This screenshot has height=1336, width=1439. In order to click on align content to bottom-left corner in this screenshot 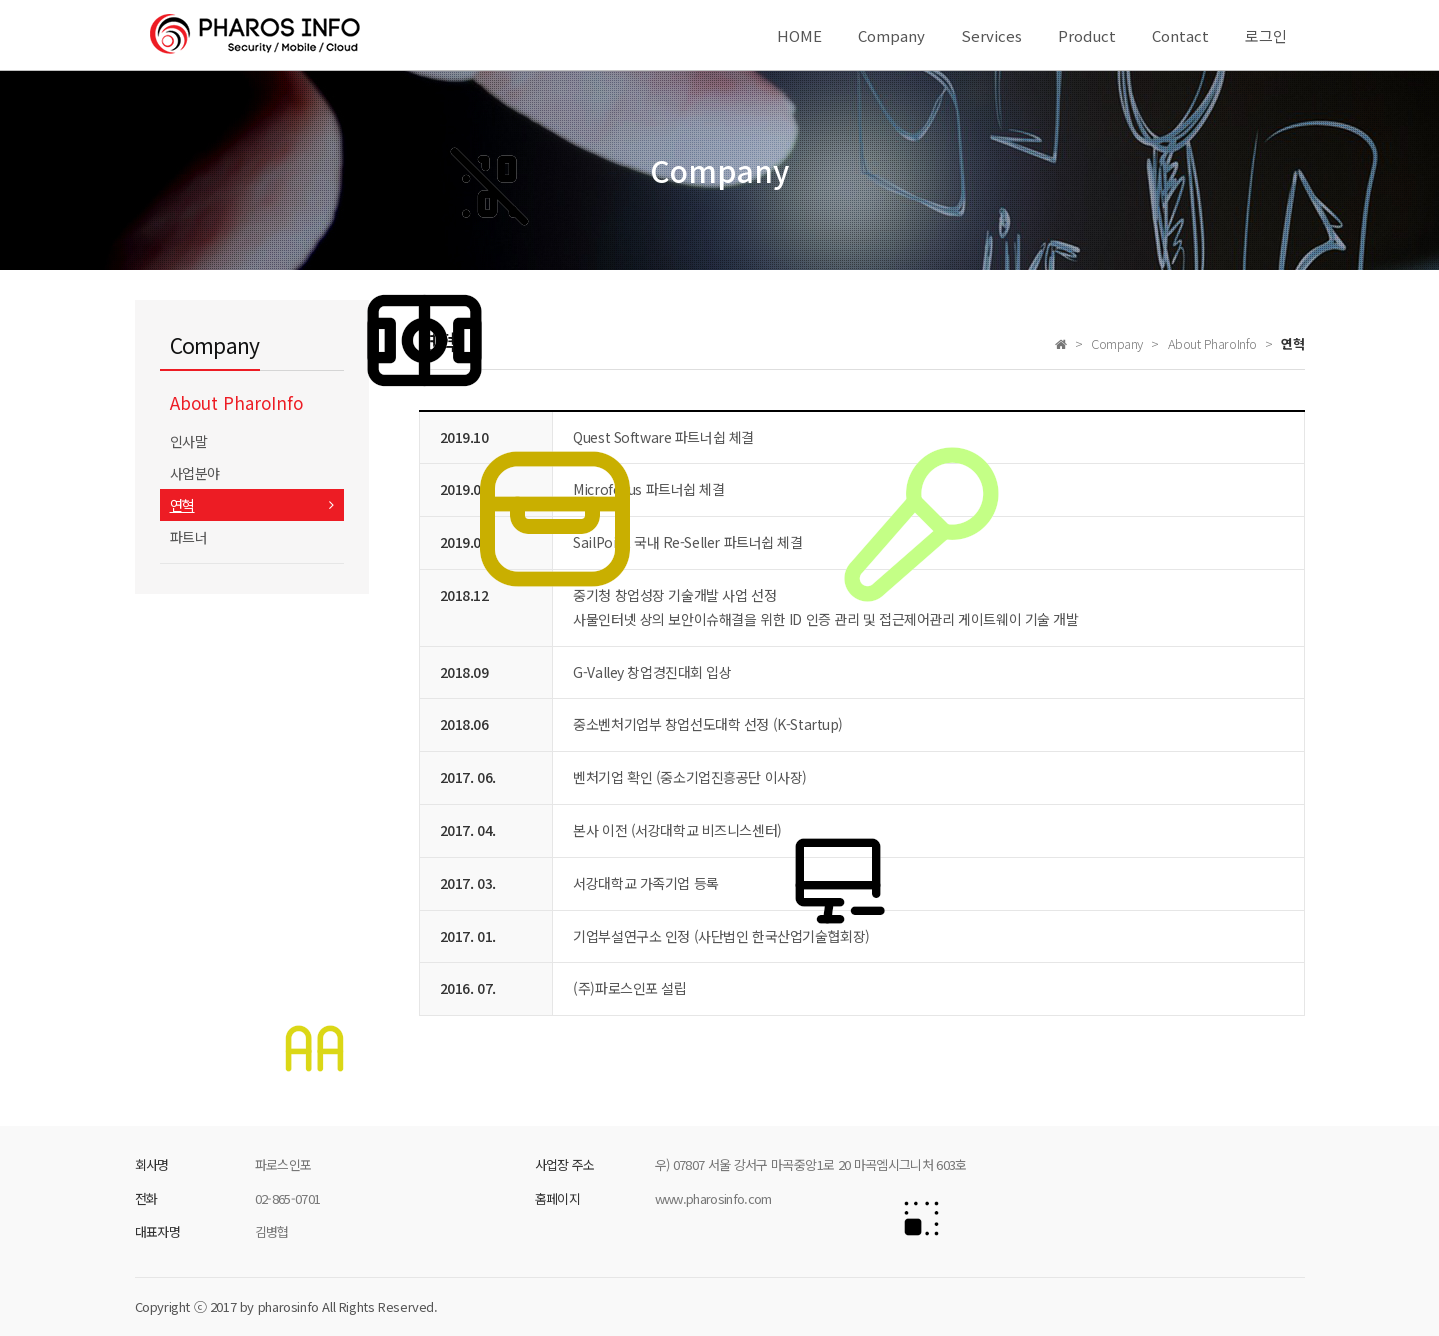, I will do `click(921, 1218)`.